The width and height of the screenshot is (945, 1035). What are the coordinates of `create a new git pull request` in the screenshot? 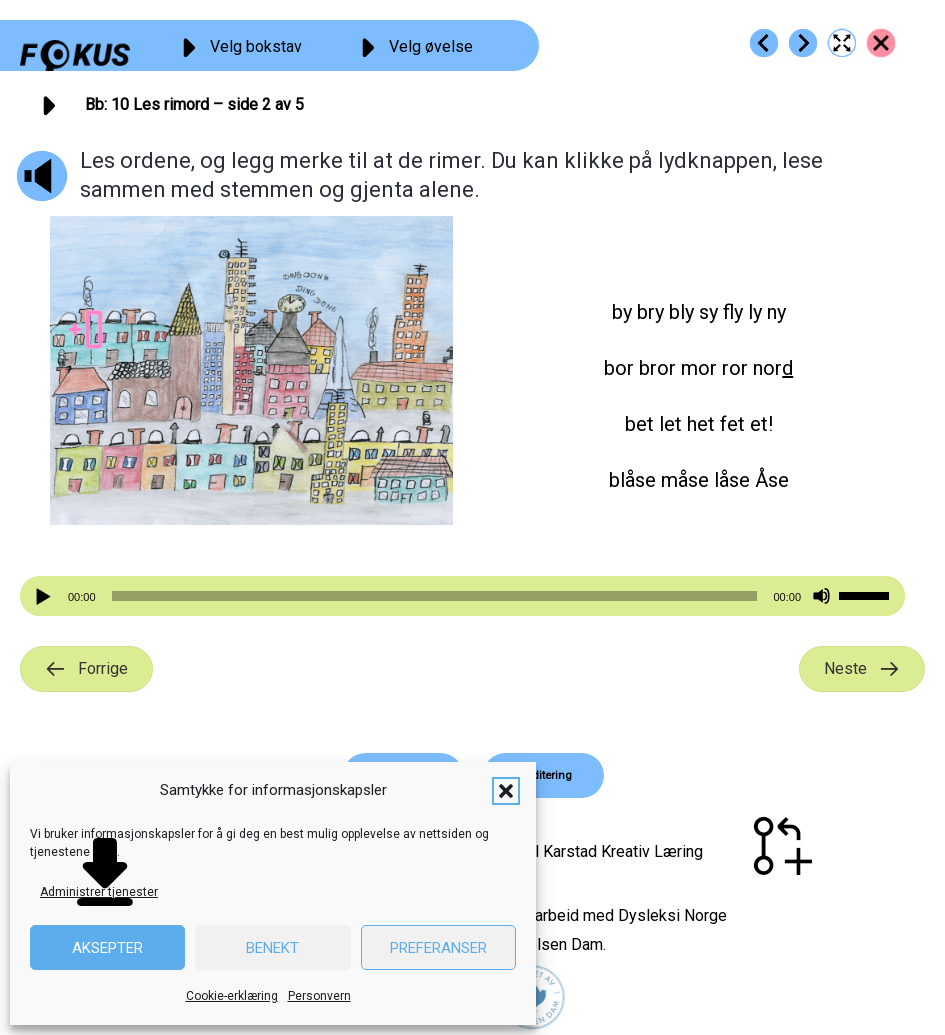 It's located at (781, 844).